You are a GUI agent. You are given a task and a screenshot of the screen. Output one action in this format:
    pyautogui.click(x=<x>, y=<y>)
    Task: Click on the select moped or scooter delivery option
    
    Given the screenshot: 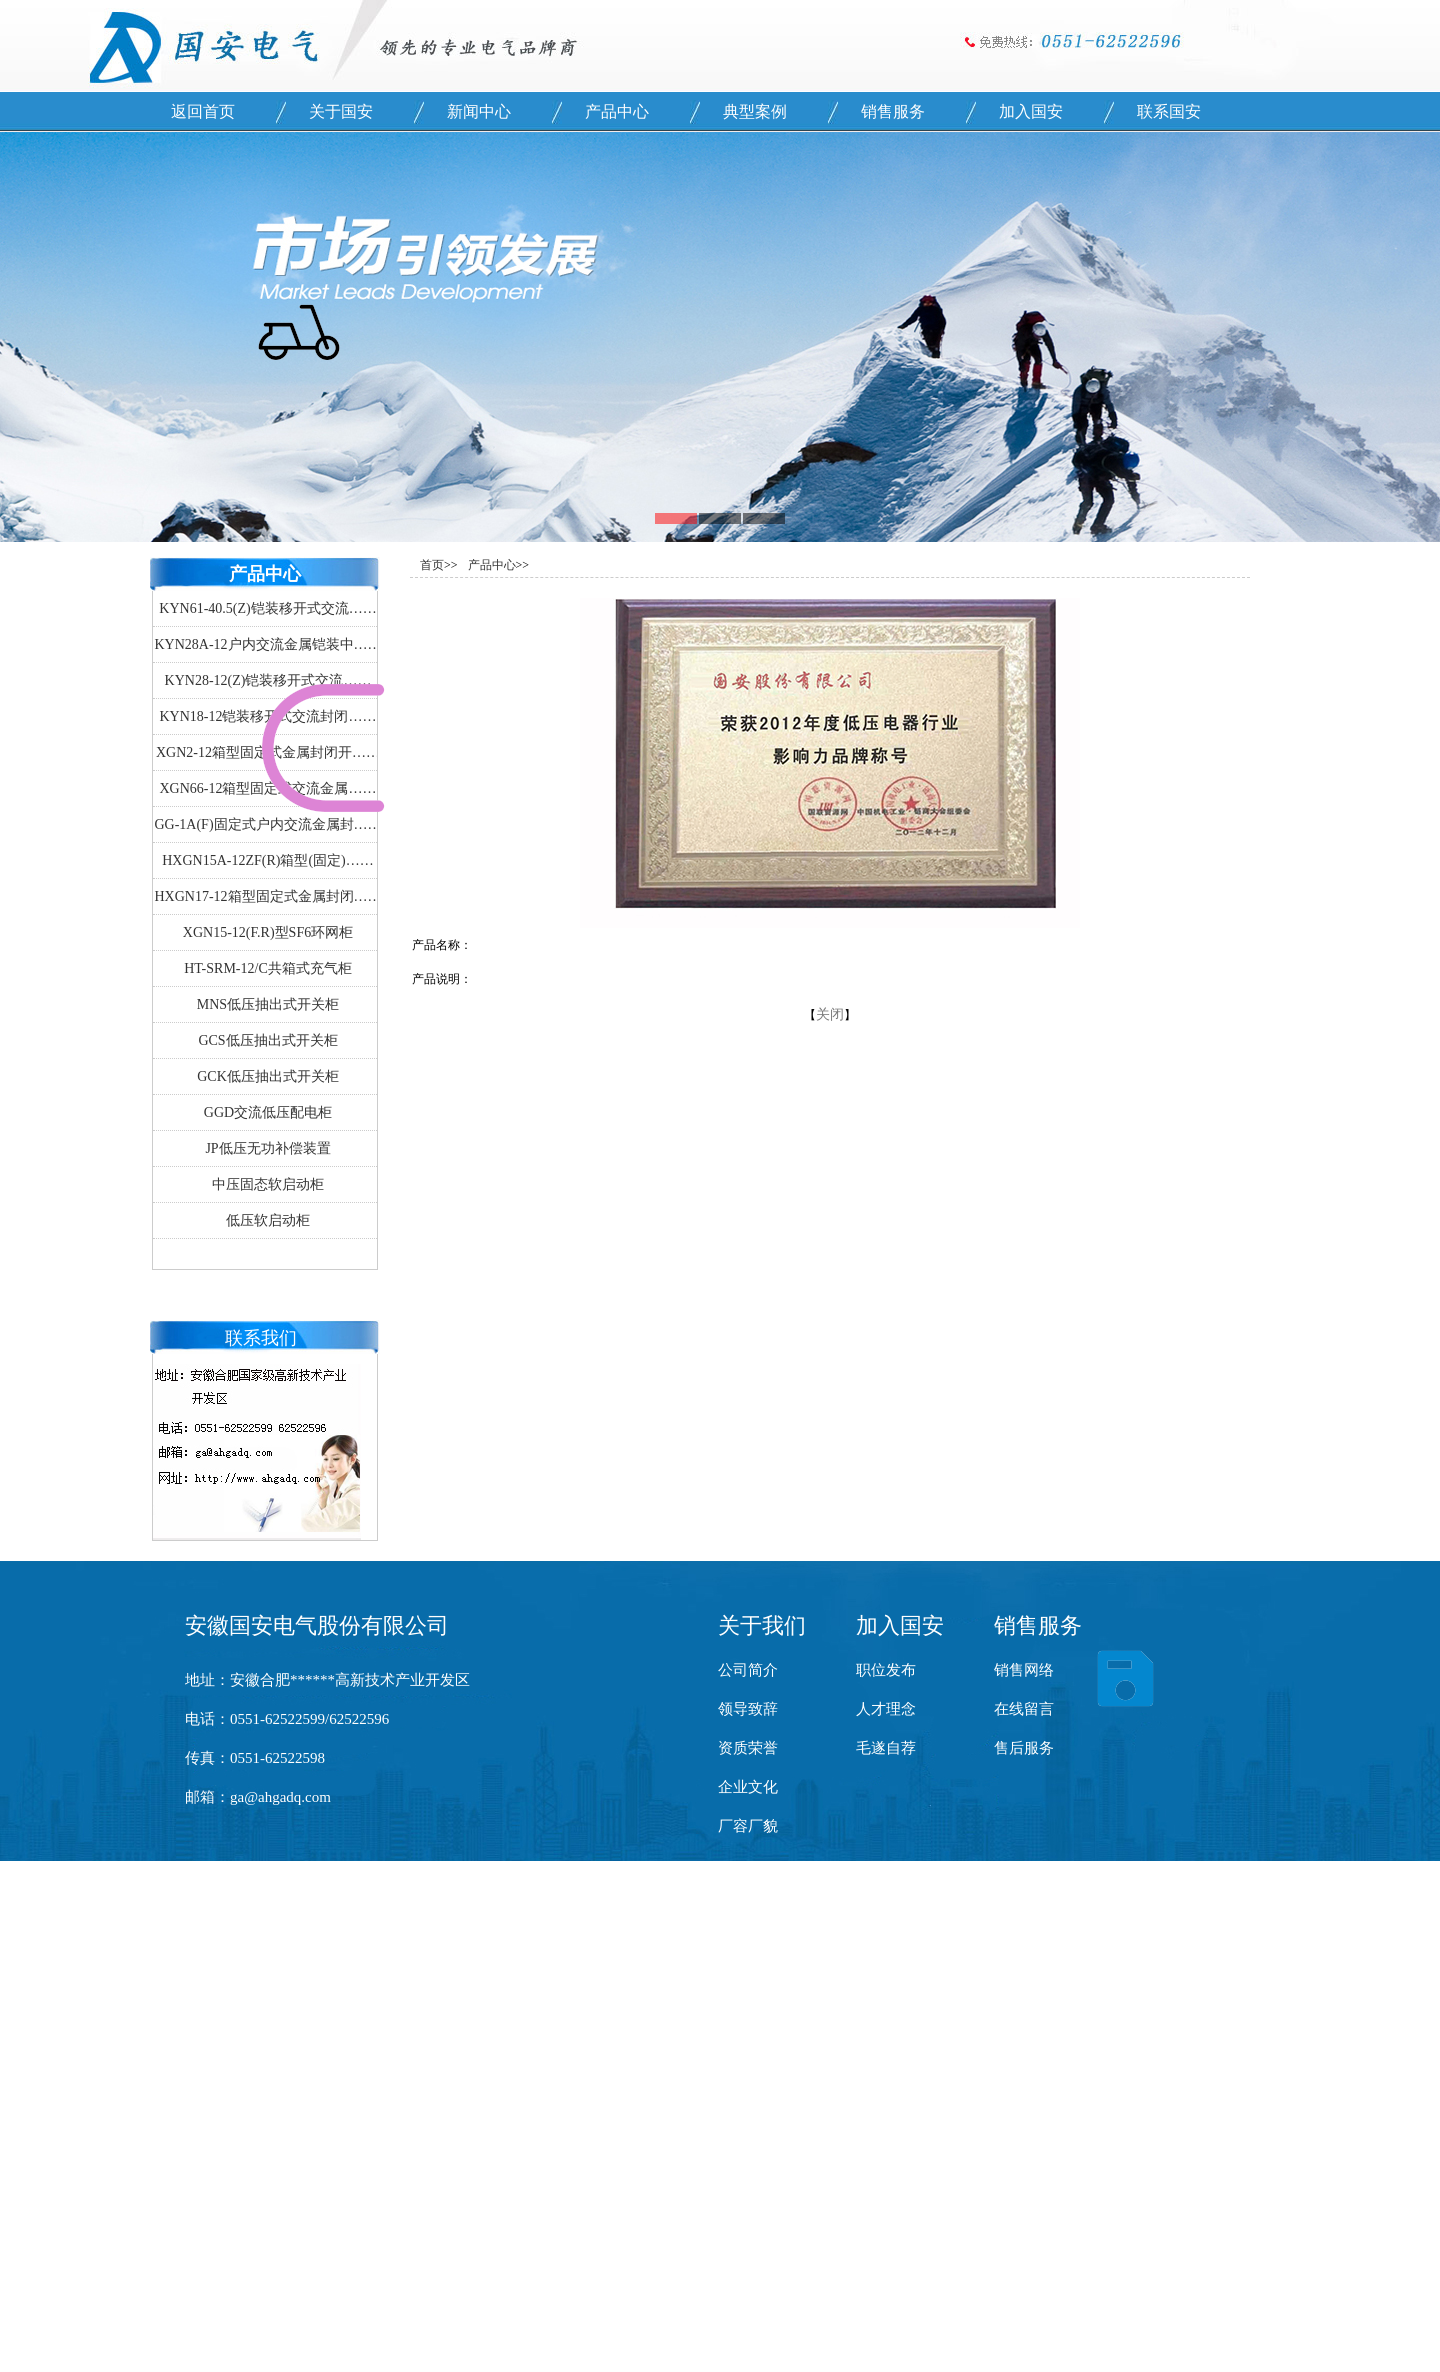 What is the action you would take?
    pyautogui.click(x=299, y=335)
    